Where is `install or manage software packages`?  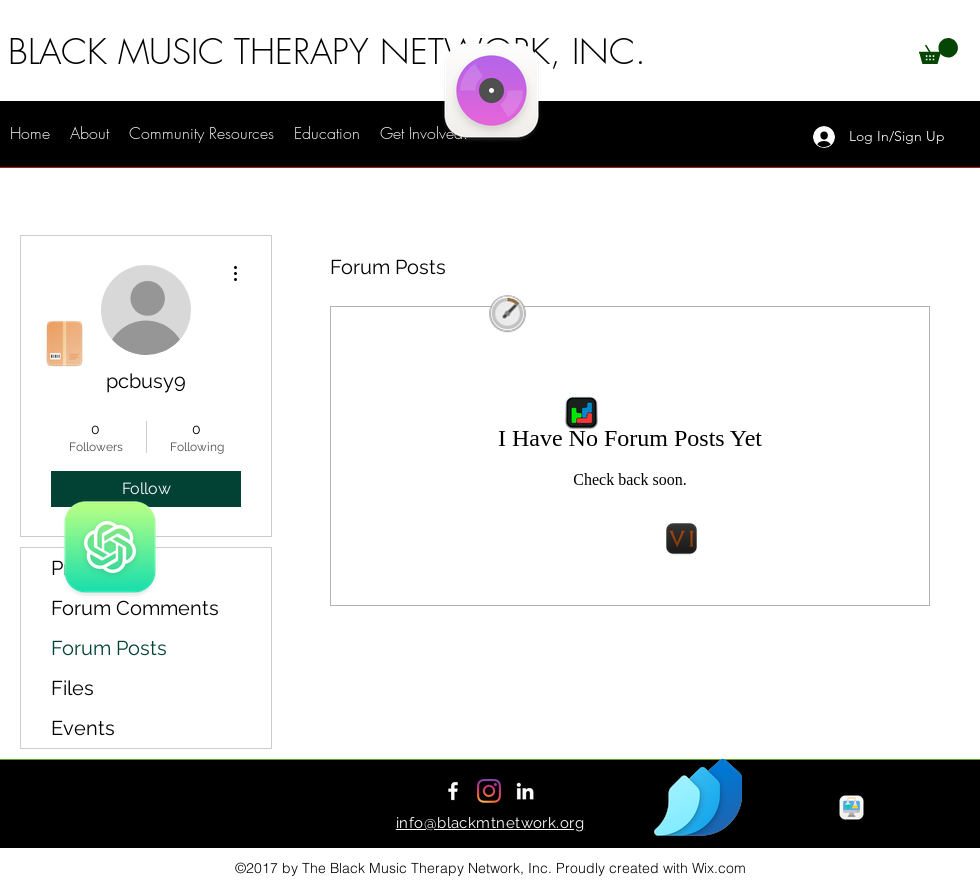
install or manage software packages is located at coordinates (64, 343).